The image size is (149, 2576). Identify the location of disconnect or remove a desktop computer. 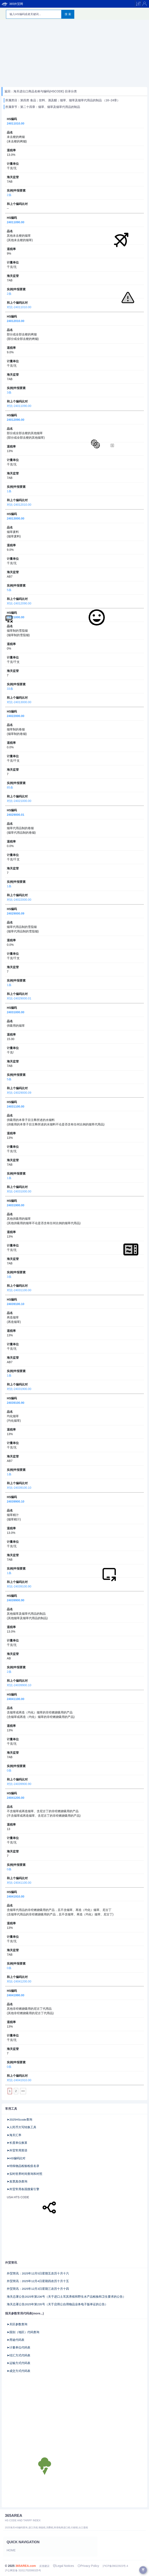
(9, 619).